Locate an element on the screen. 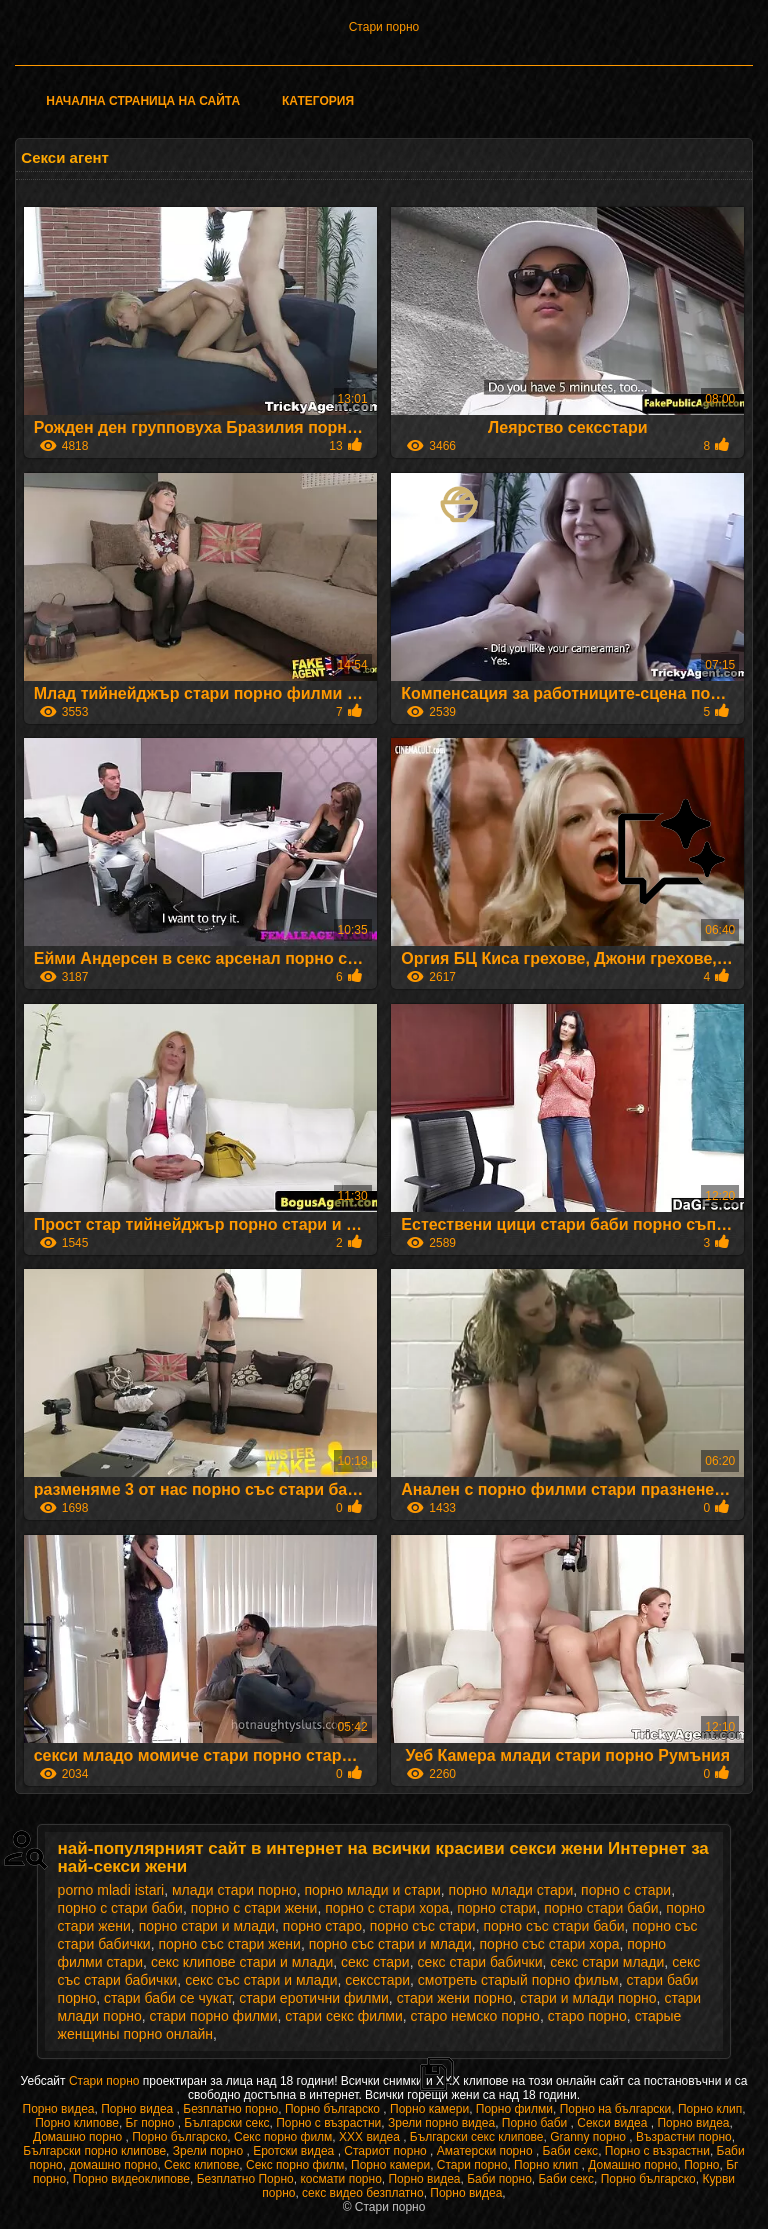 Image resolution: width=768 pixels, height=2229 pixels. search for a person or contact is located at coordinates (26, 1848).